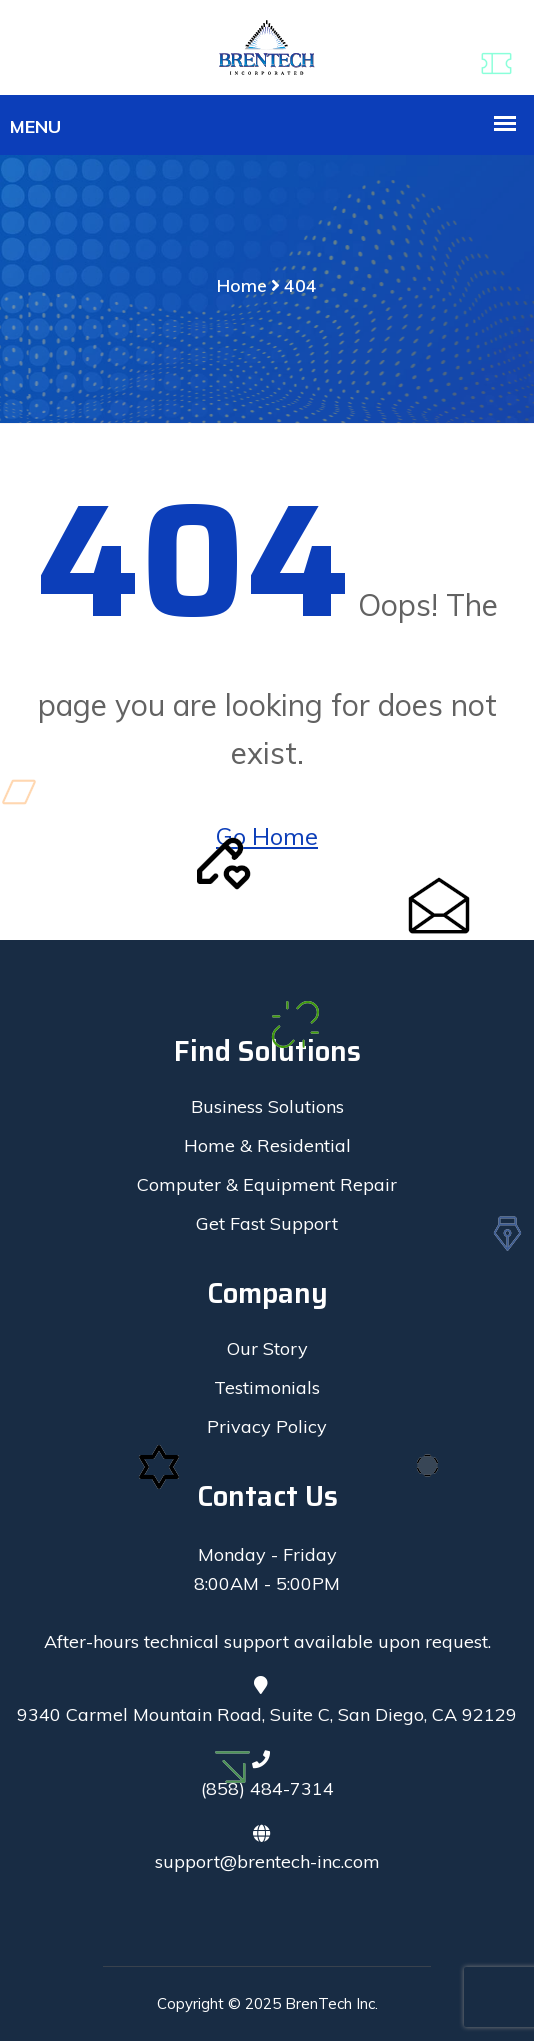 Image resolution: width=534 pixels, height=2041 pixels. I want to click on view your tickets or passes, so click(496, 63).